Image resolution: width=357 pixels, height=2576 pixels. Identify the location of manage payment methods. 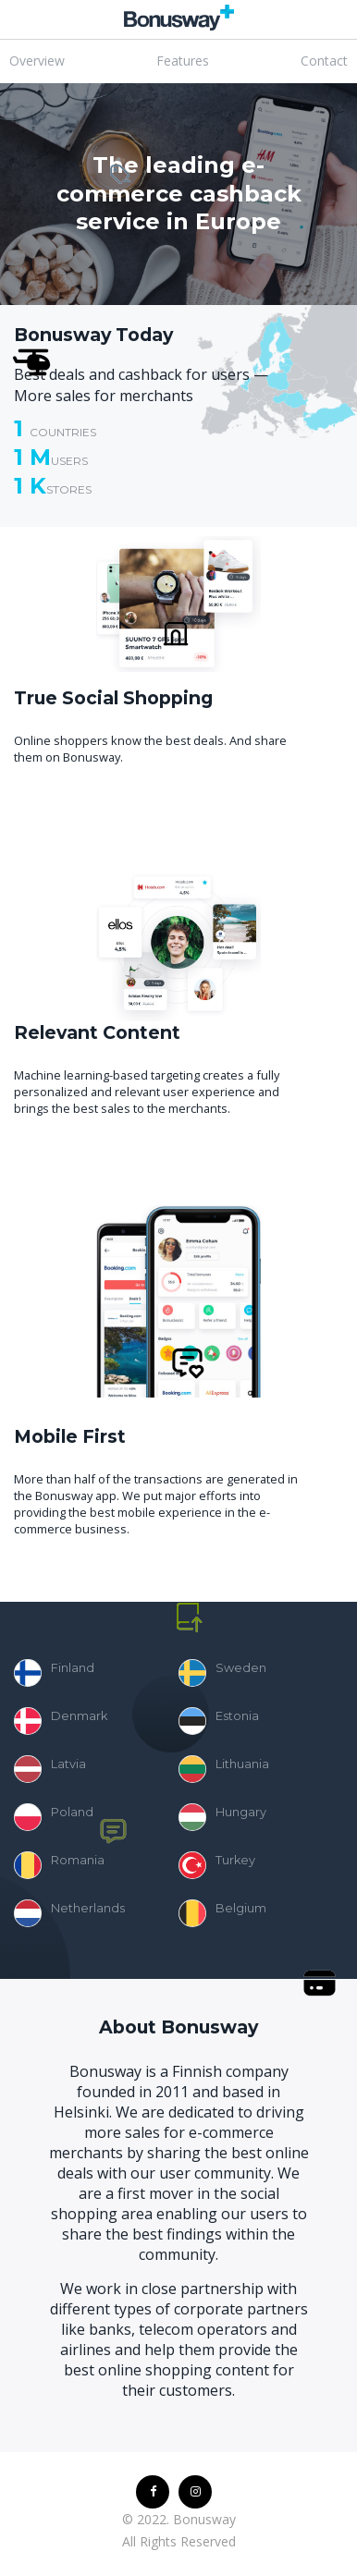
(319, 1983).